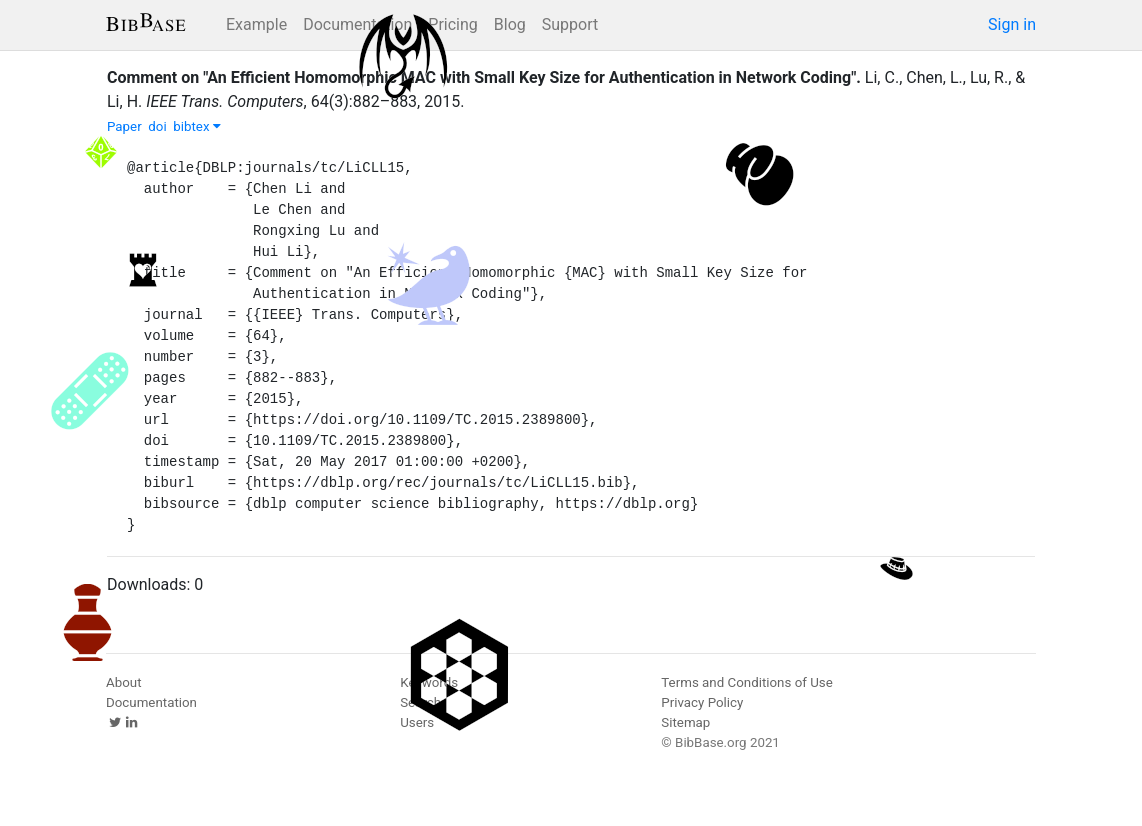 This screenshot has width=1142, height=826. Describe the element at coordinates (101, 152) in the screenshot. I see `select a 10-sided die for rolling` at that location.